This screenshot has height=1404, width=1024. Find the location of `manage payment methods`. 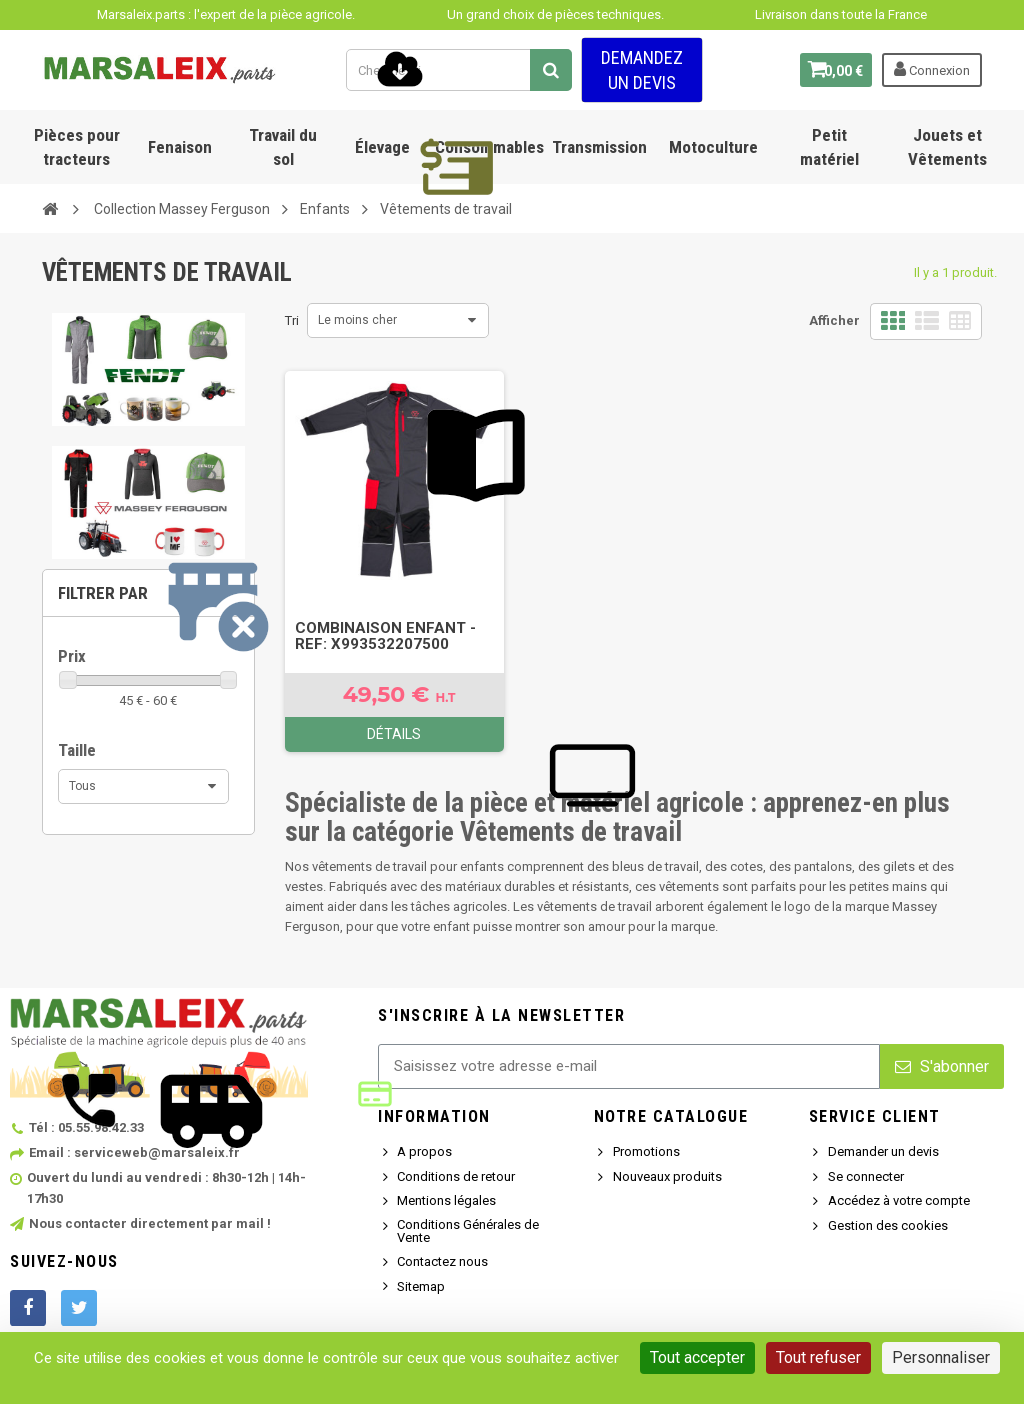

manage payment methods is located at coordinates (375, 1094).